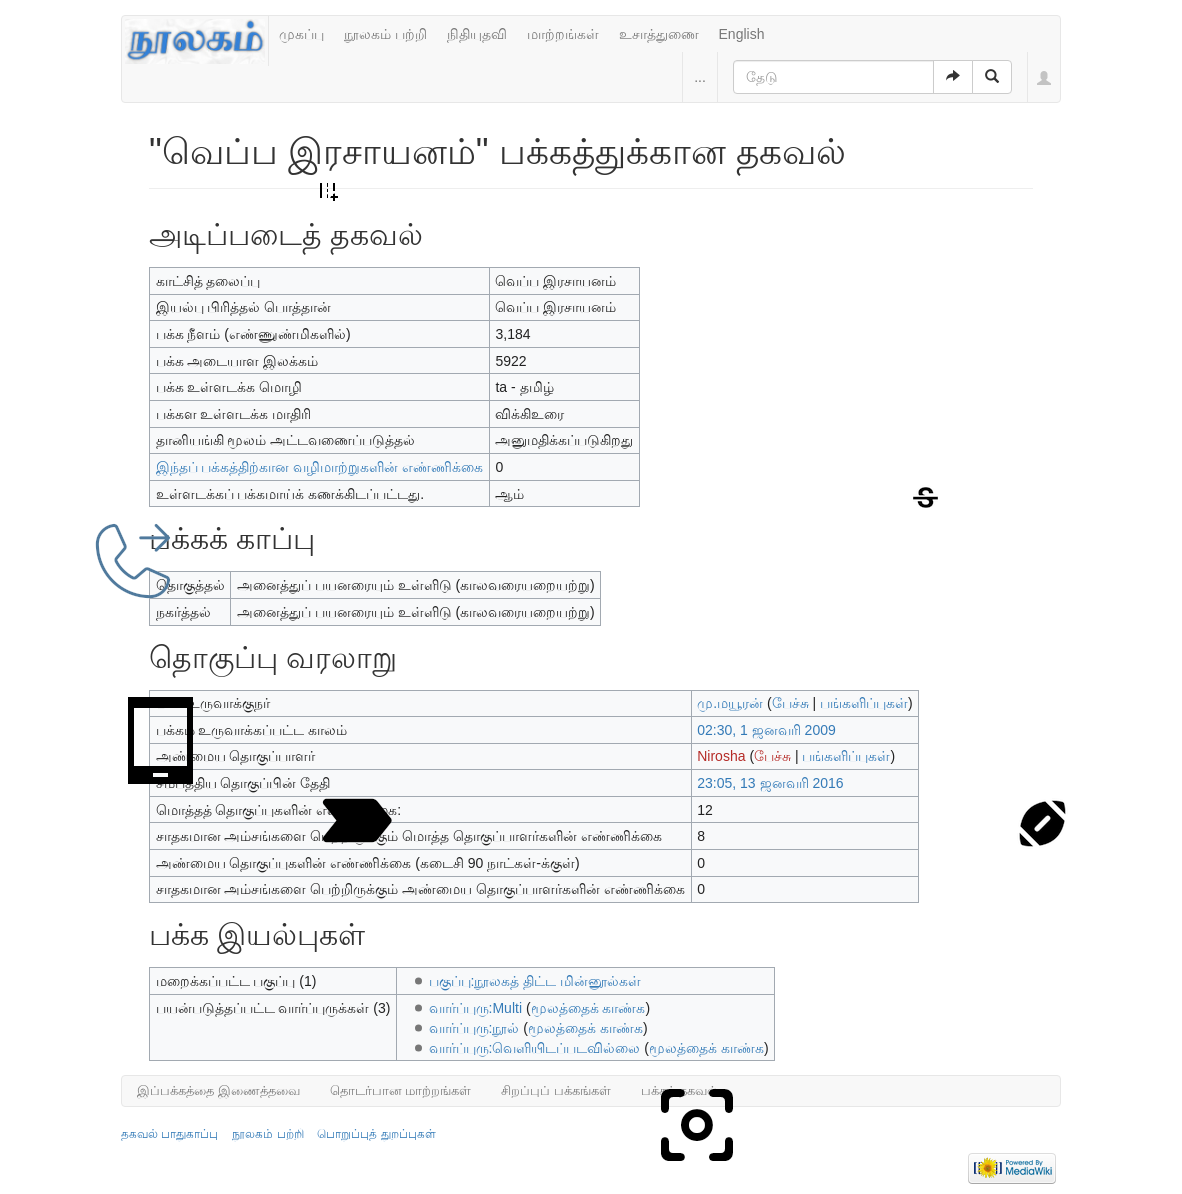 The image size is (1182, 1194). What do you see at coordinates (160, 740) in the screenshot?
I see `switch to tablet view or layout` at bounding box center [160, 740].